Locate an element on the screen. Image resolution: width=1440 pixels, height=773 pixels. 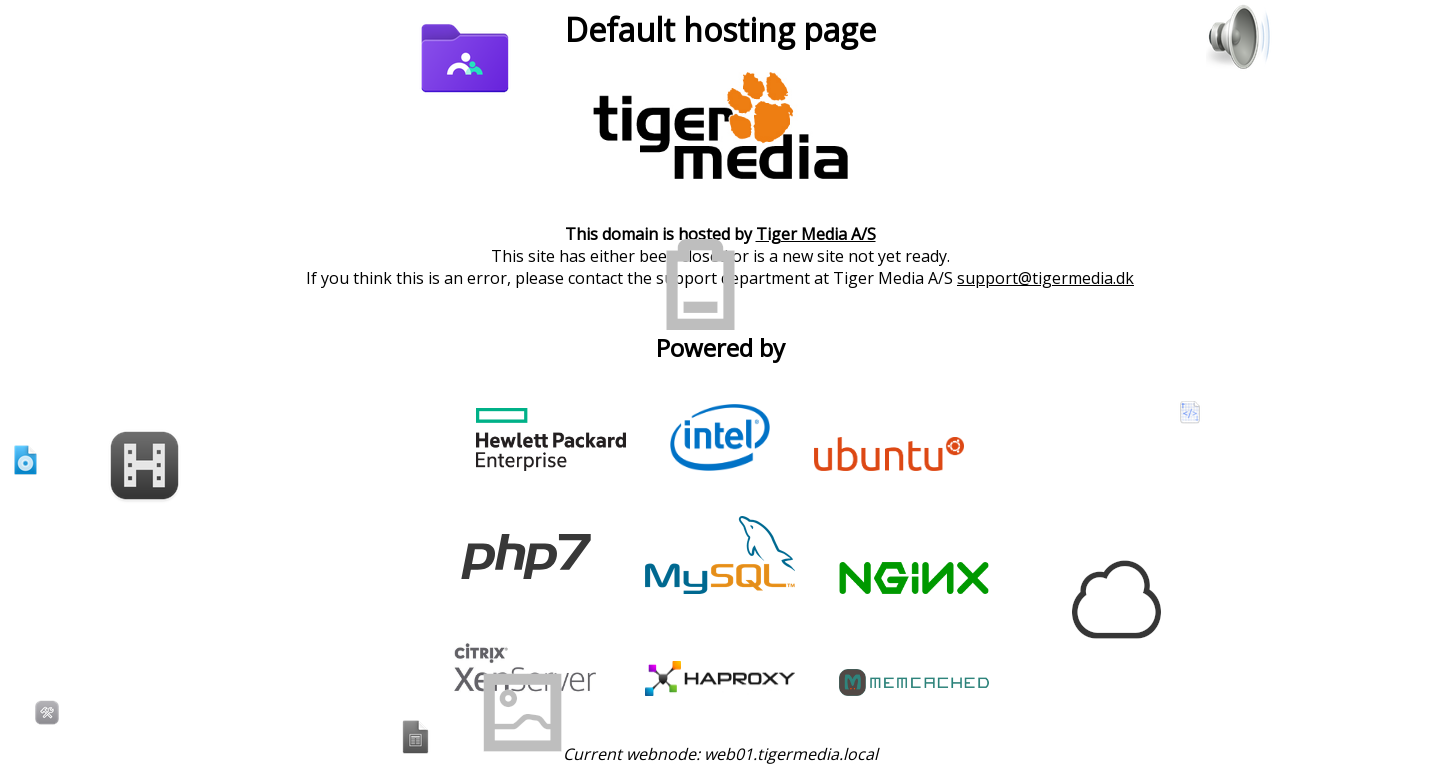
generic image file type indicator is located at coordinates (522, 712).